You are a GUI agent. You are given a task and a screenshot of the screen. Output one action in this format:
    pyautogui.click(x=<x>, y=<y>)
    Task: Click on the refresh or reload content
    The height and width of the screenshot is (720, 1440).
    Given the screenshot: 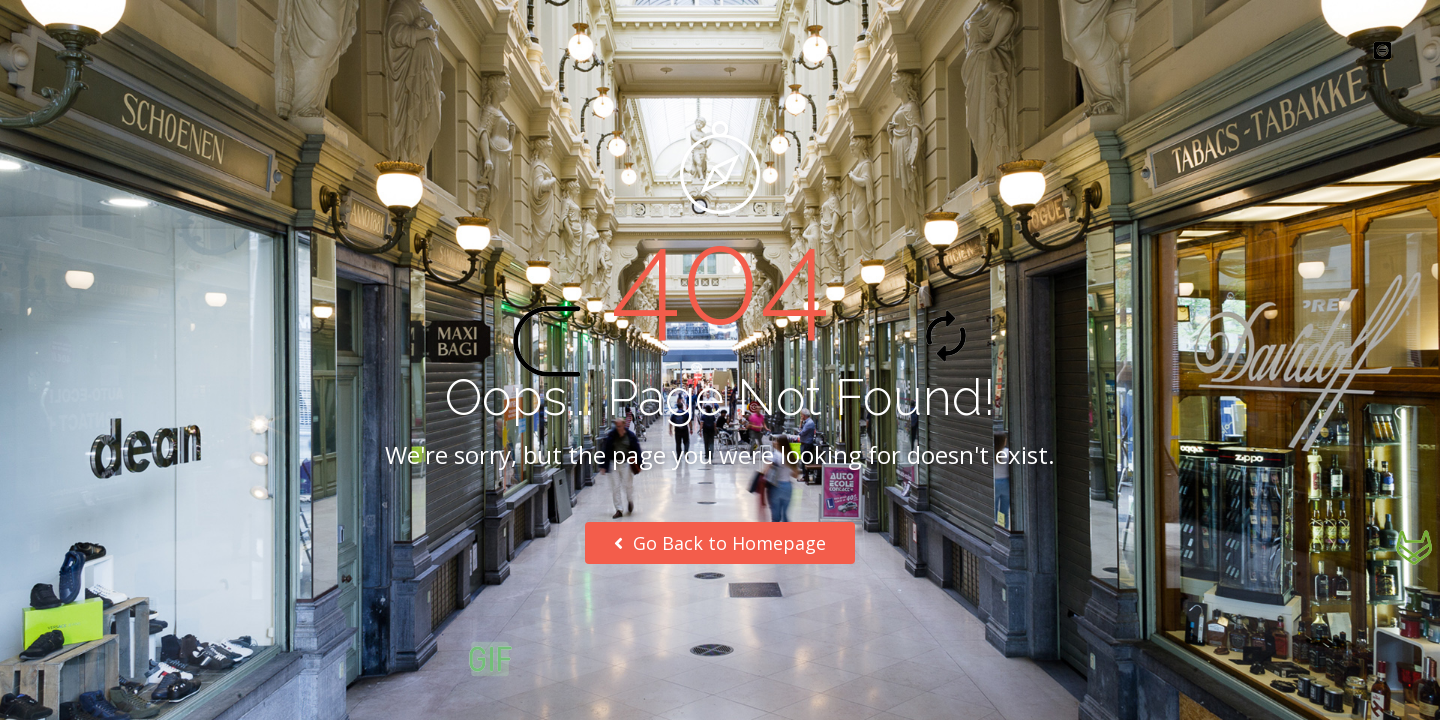 What is the action you would take?
    pyautogui.click(x=946, y=336)
    